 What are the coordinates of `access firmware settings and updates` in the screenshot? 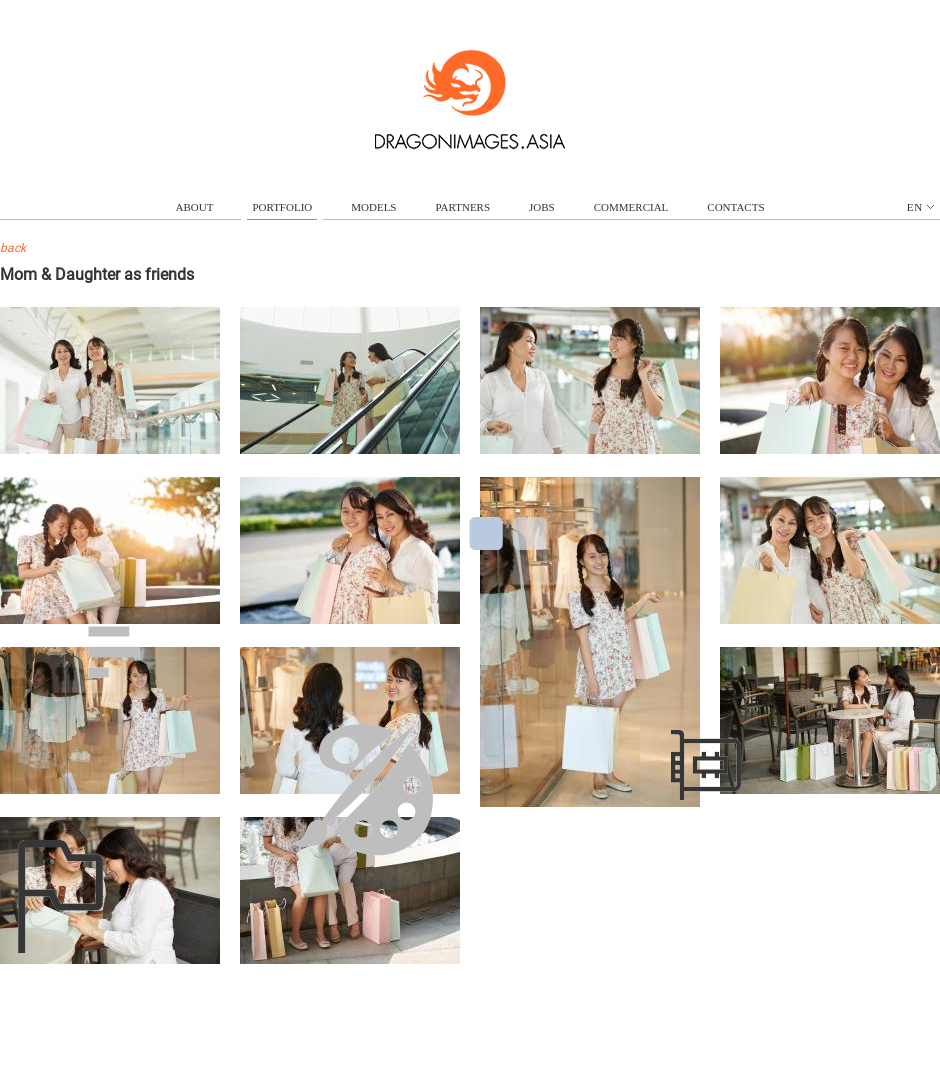 It's located at (706, 765).